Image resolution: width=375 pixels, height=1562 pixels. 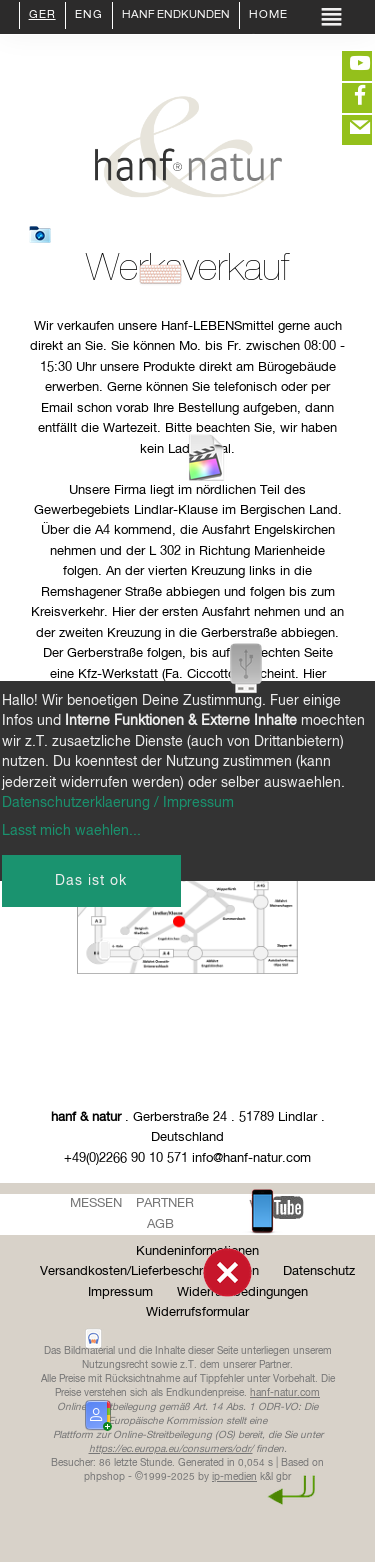 What do you see at coordinates (246, 668) in the screenshot?
I see `removable USB storage device` at bounding box center [246, 668].